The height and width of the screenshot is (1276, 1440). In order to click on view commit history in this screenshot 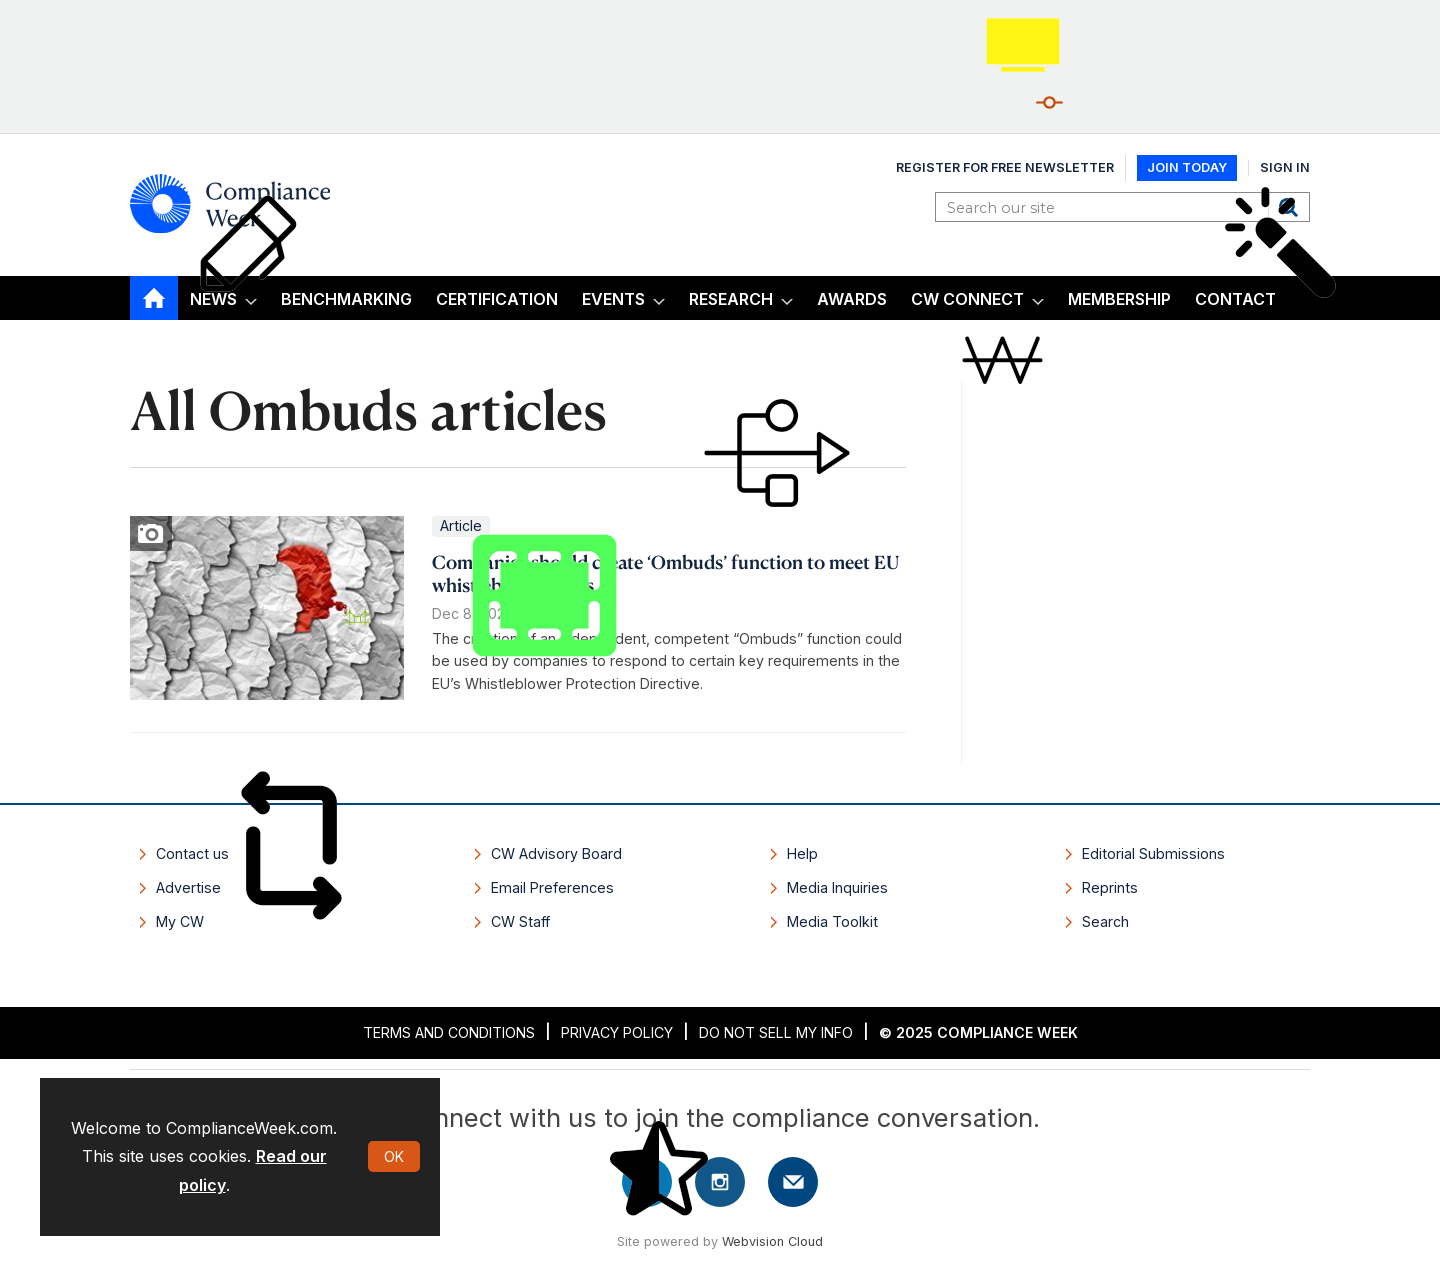, I will do `click(1049, 102)`.